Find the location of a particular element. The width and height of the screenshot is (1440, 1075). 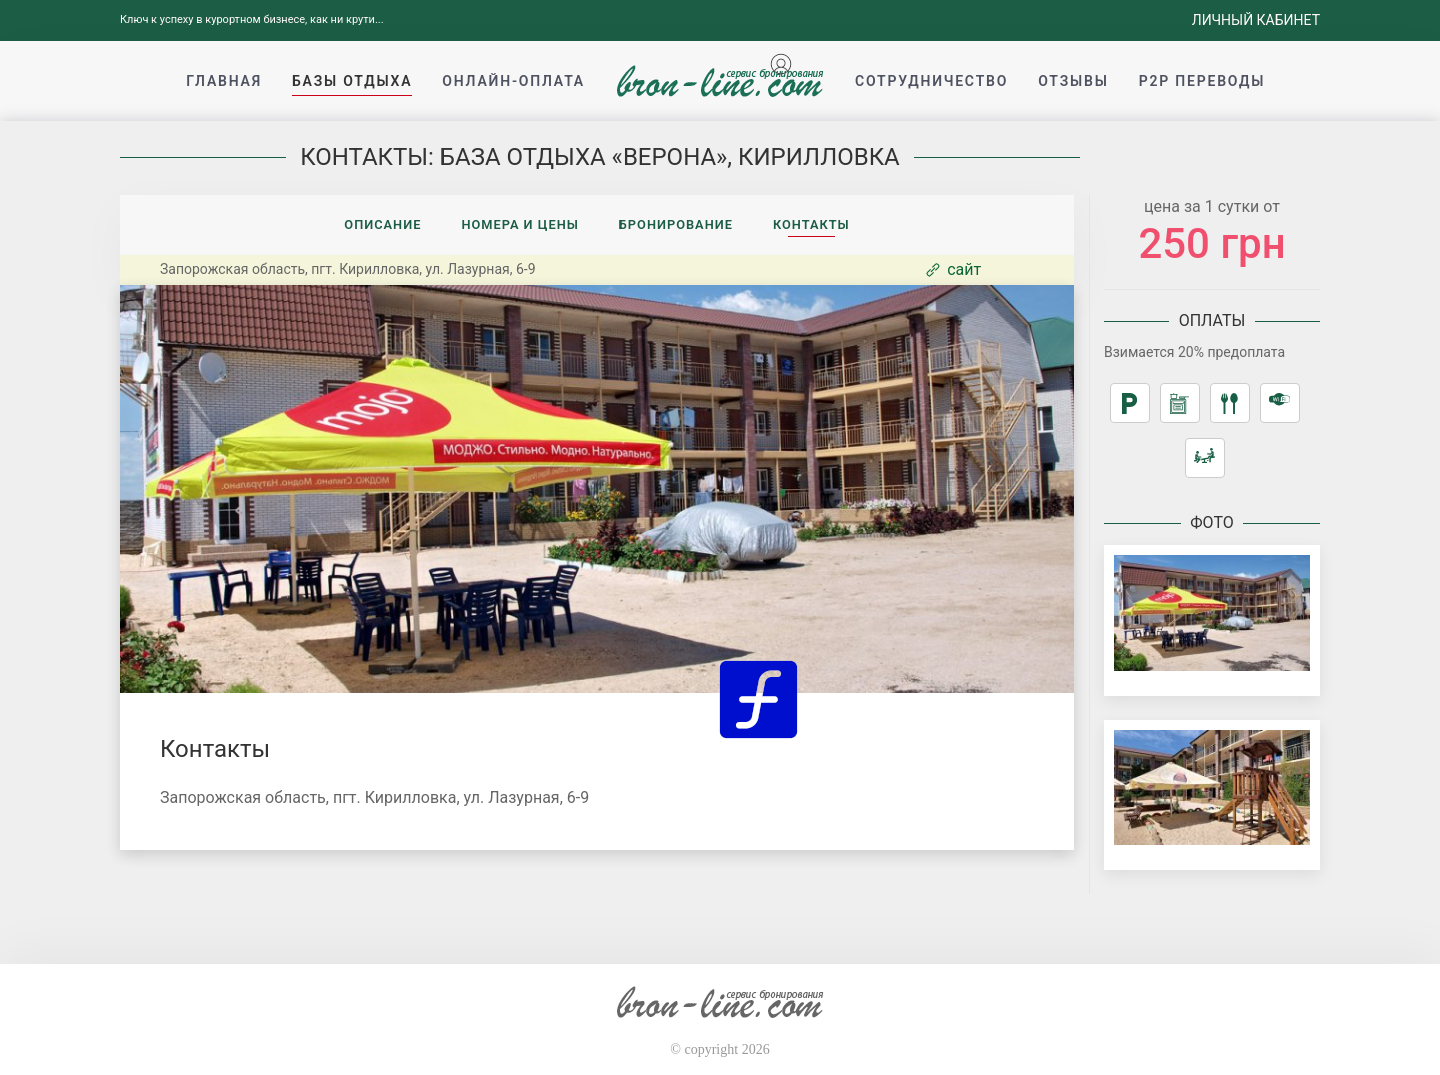

access or create a function in code editor is located at coordinates (758, 699).